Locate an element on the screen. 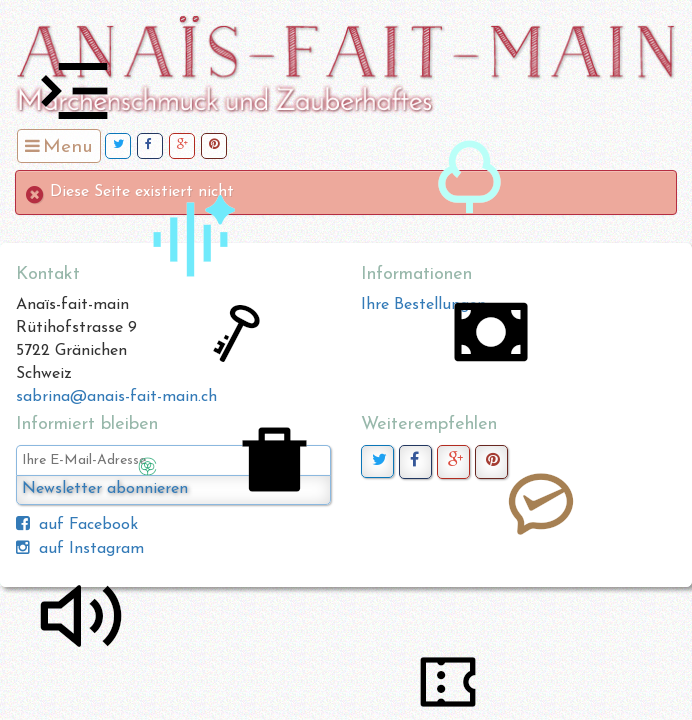  pay with WeChat Pay is located at coordinates (541, 502).